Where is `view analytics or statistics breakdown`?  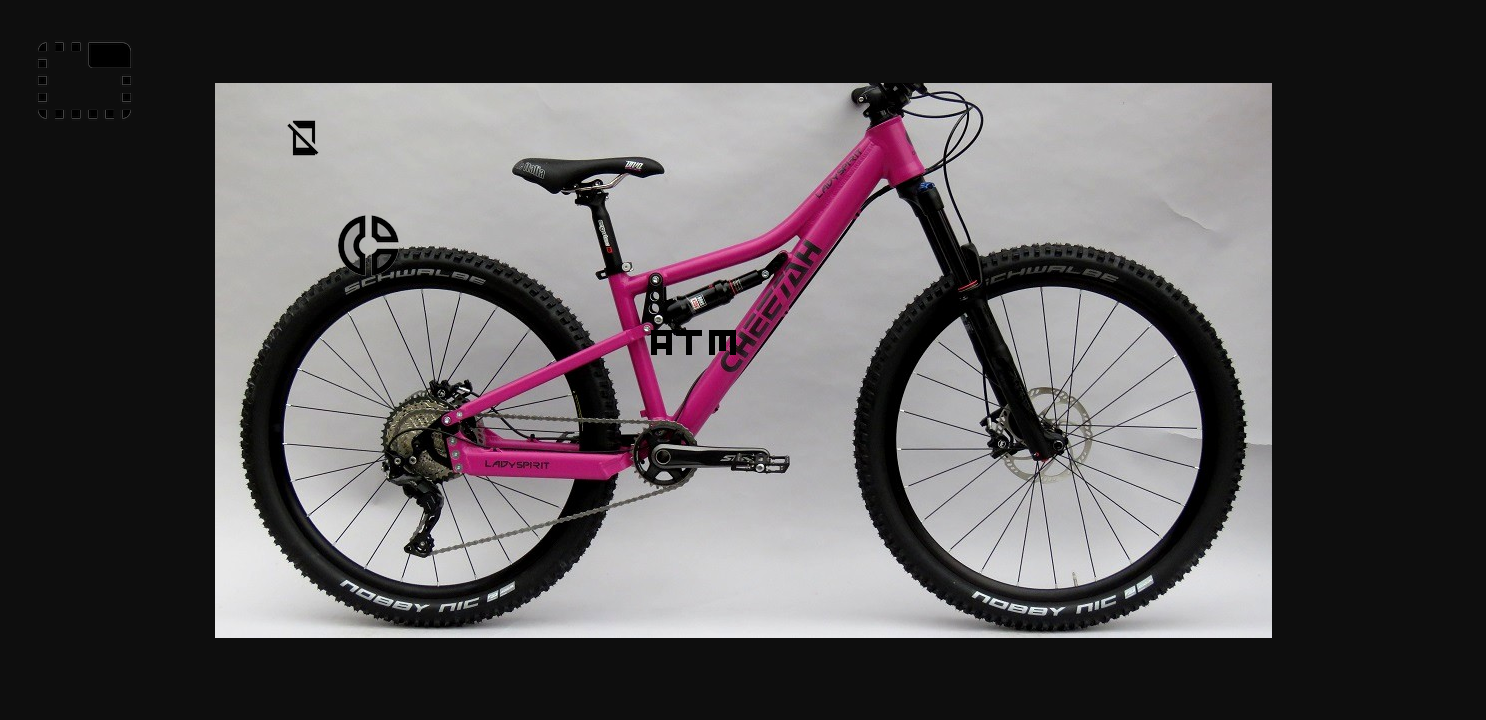
view analytics or statistics breakdown is located at coordinates (368, 245).